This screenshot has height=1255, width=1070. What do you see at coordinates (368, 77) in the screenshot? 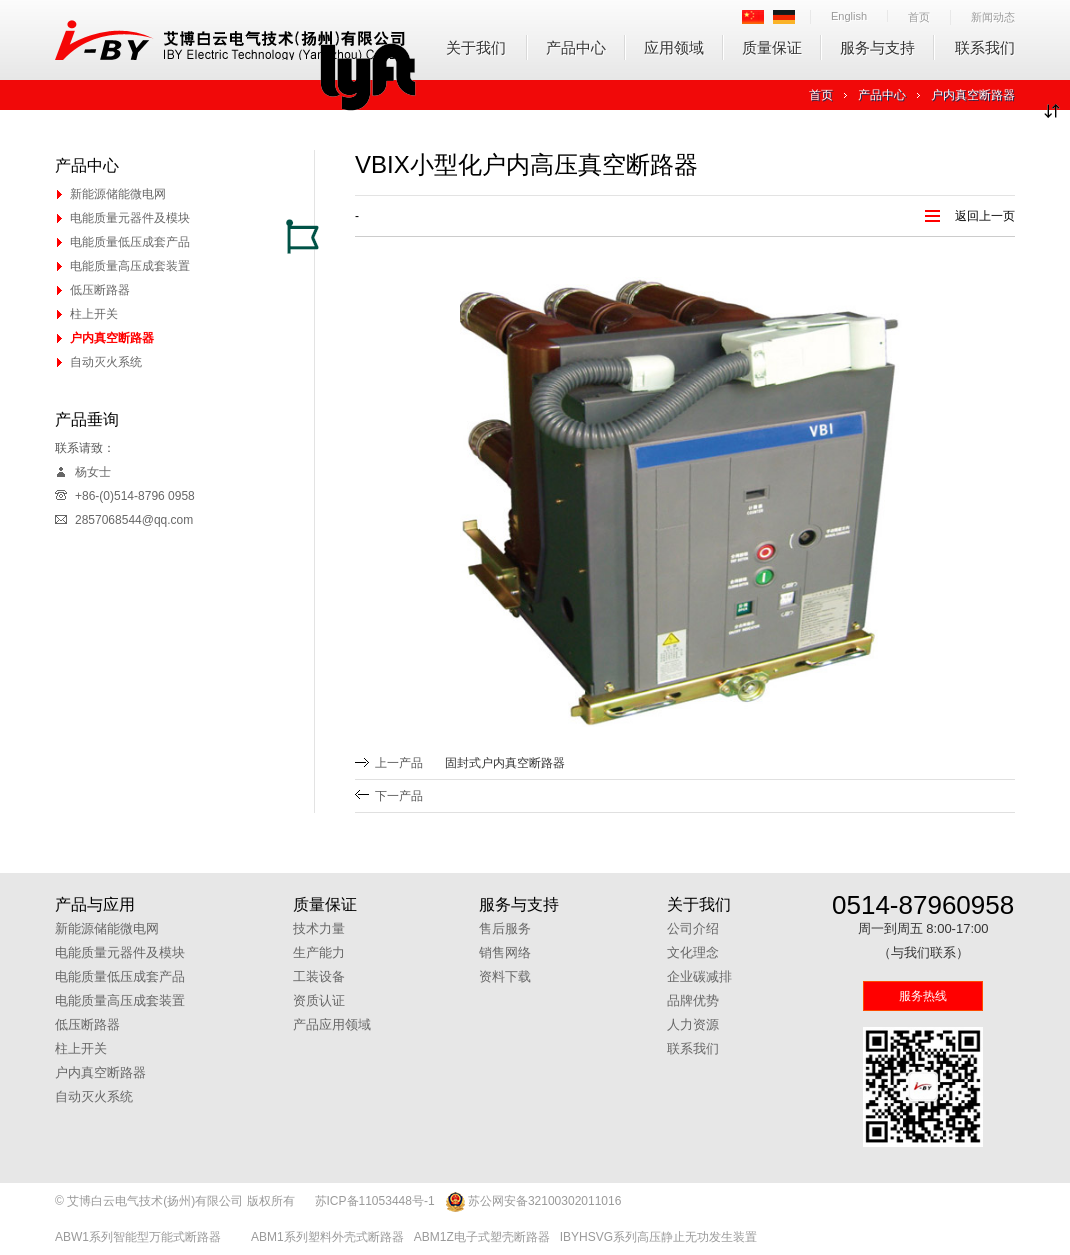
I see `open the Lyft app` at bounding box center [368, 77].